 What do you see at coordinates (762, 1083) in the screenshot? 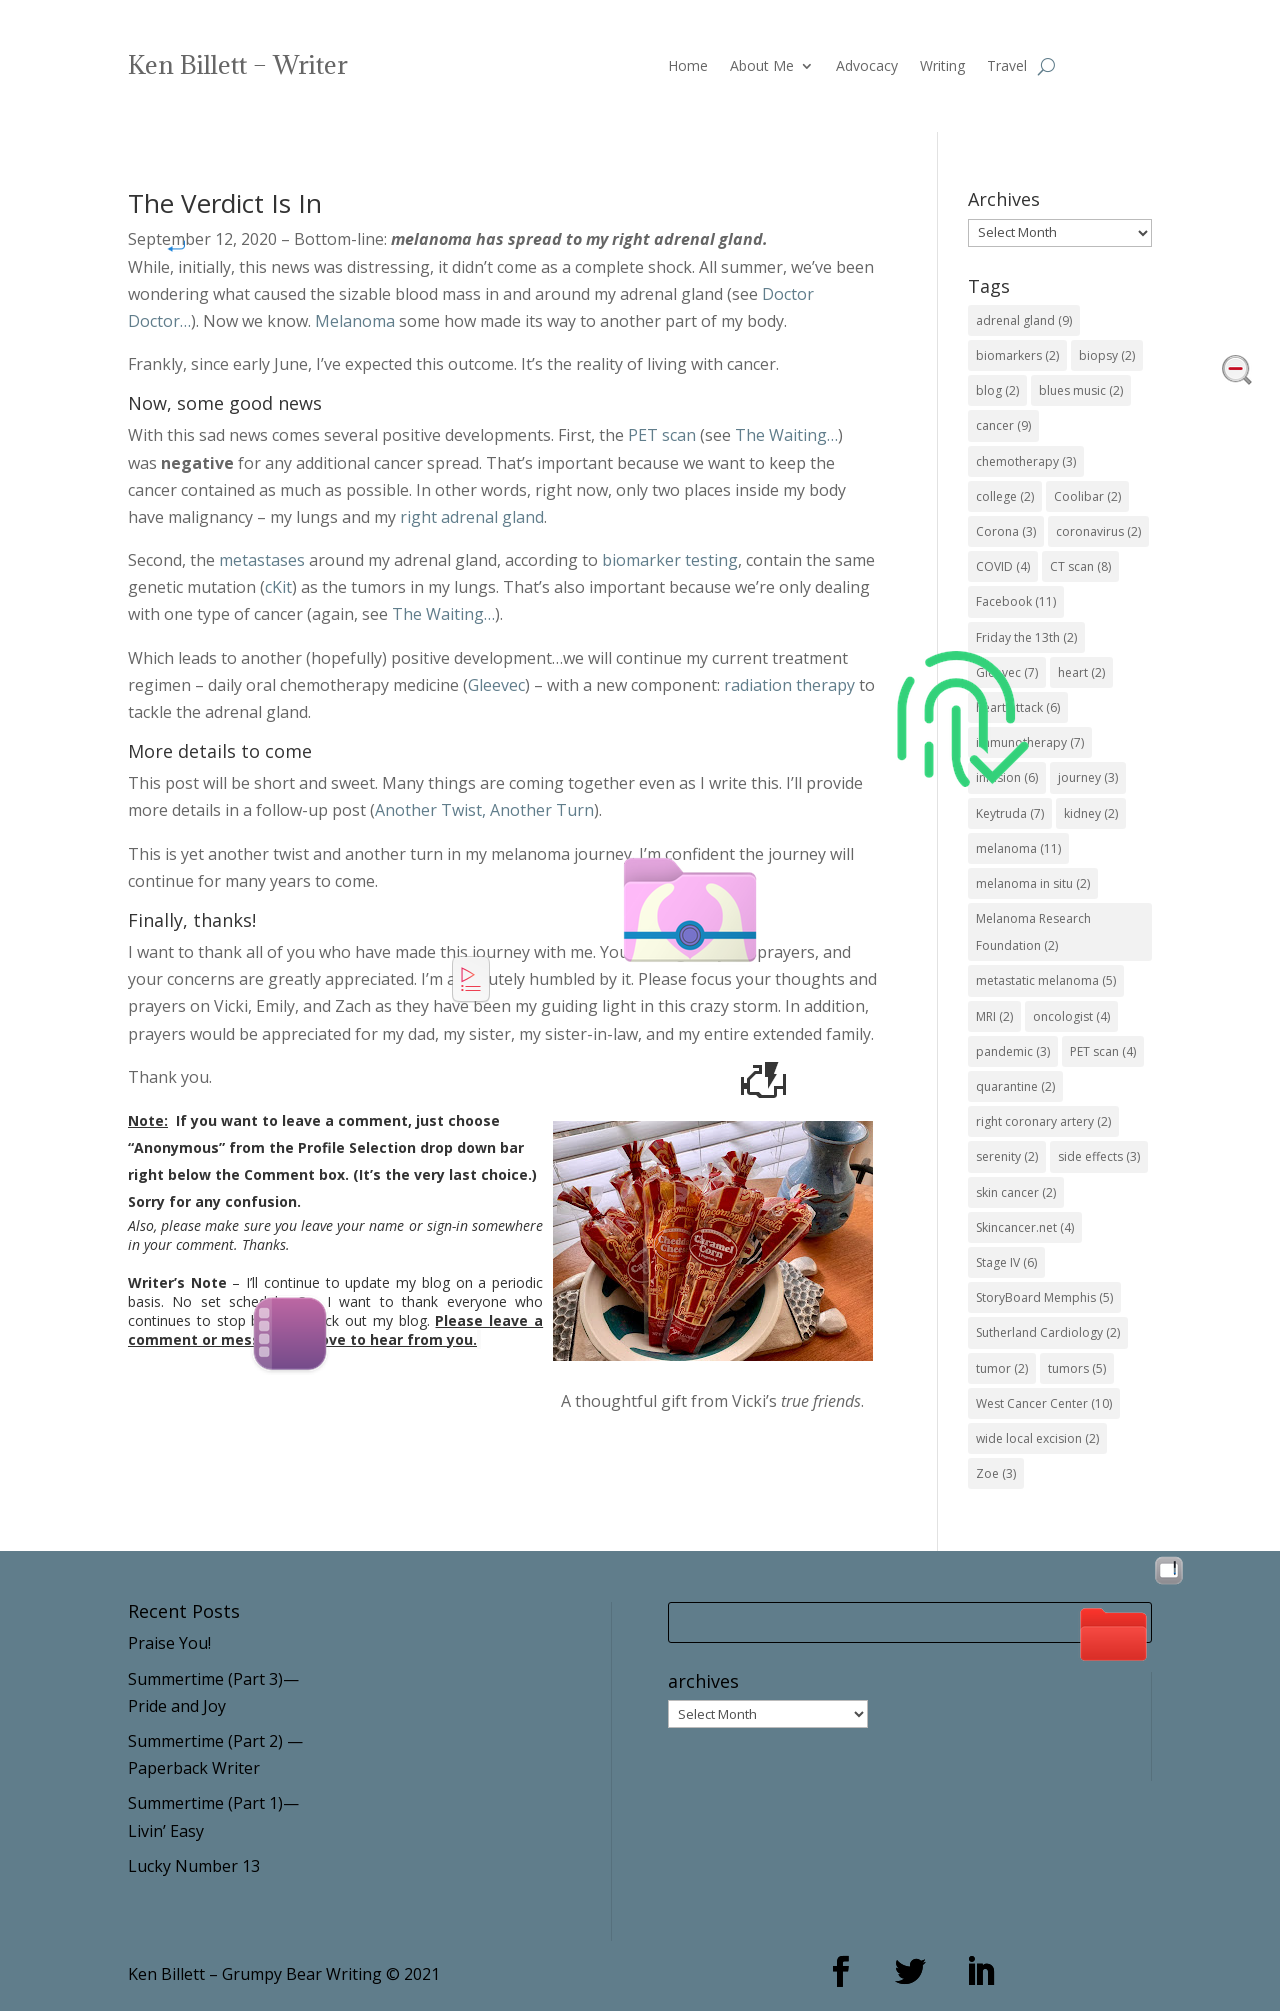
I see `check engine diagnostic alerts` at bounding box center [762, 1083].